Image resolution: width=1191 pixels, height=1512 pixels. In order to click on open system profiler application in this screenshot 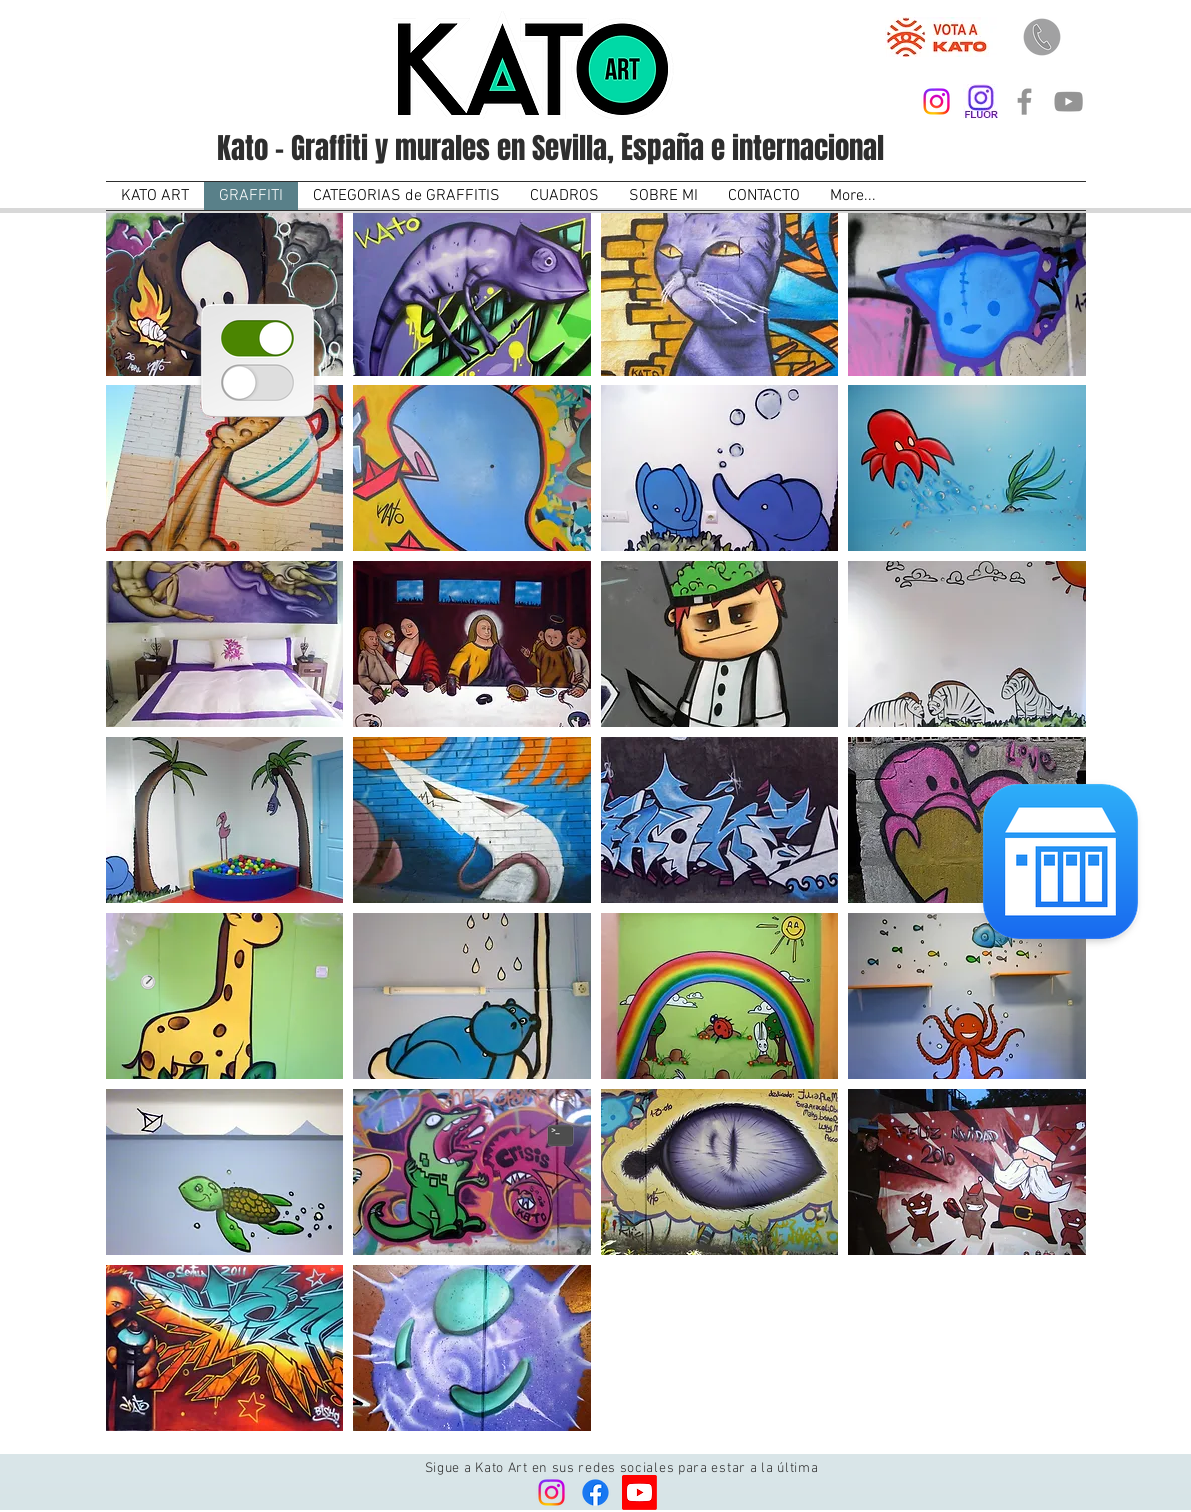, I will do `click(148, 982)`.